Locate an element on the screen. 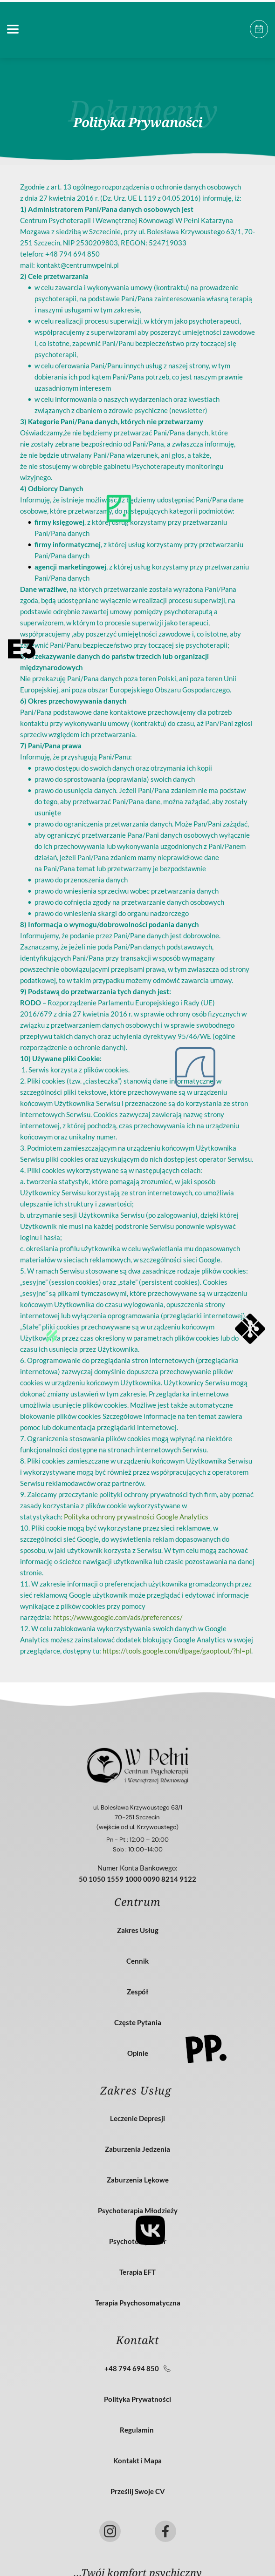 The height and width of the screenshot is (2576, 275). Help Scout logo is located at coordinates (52, 1336).